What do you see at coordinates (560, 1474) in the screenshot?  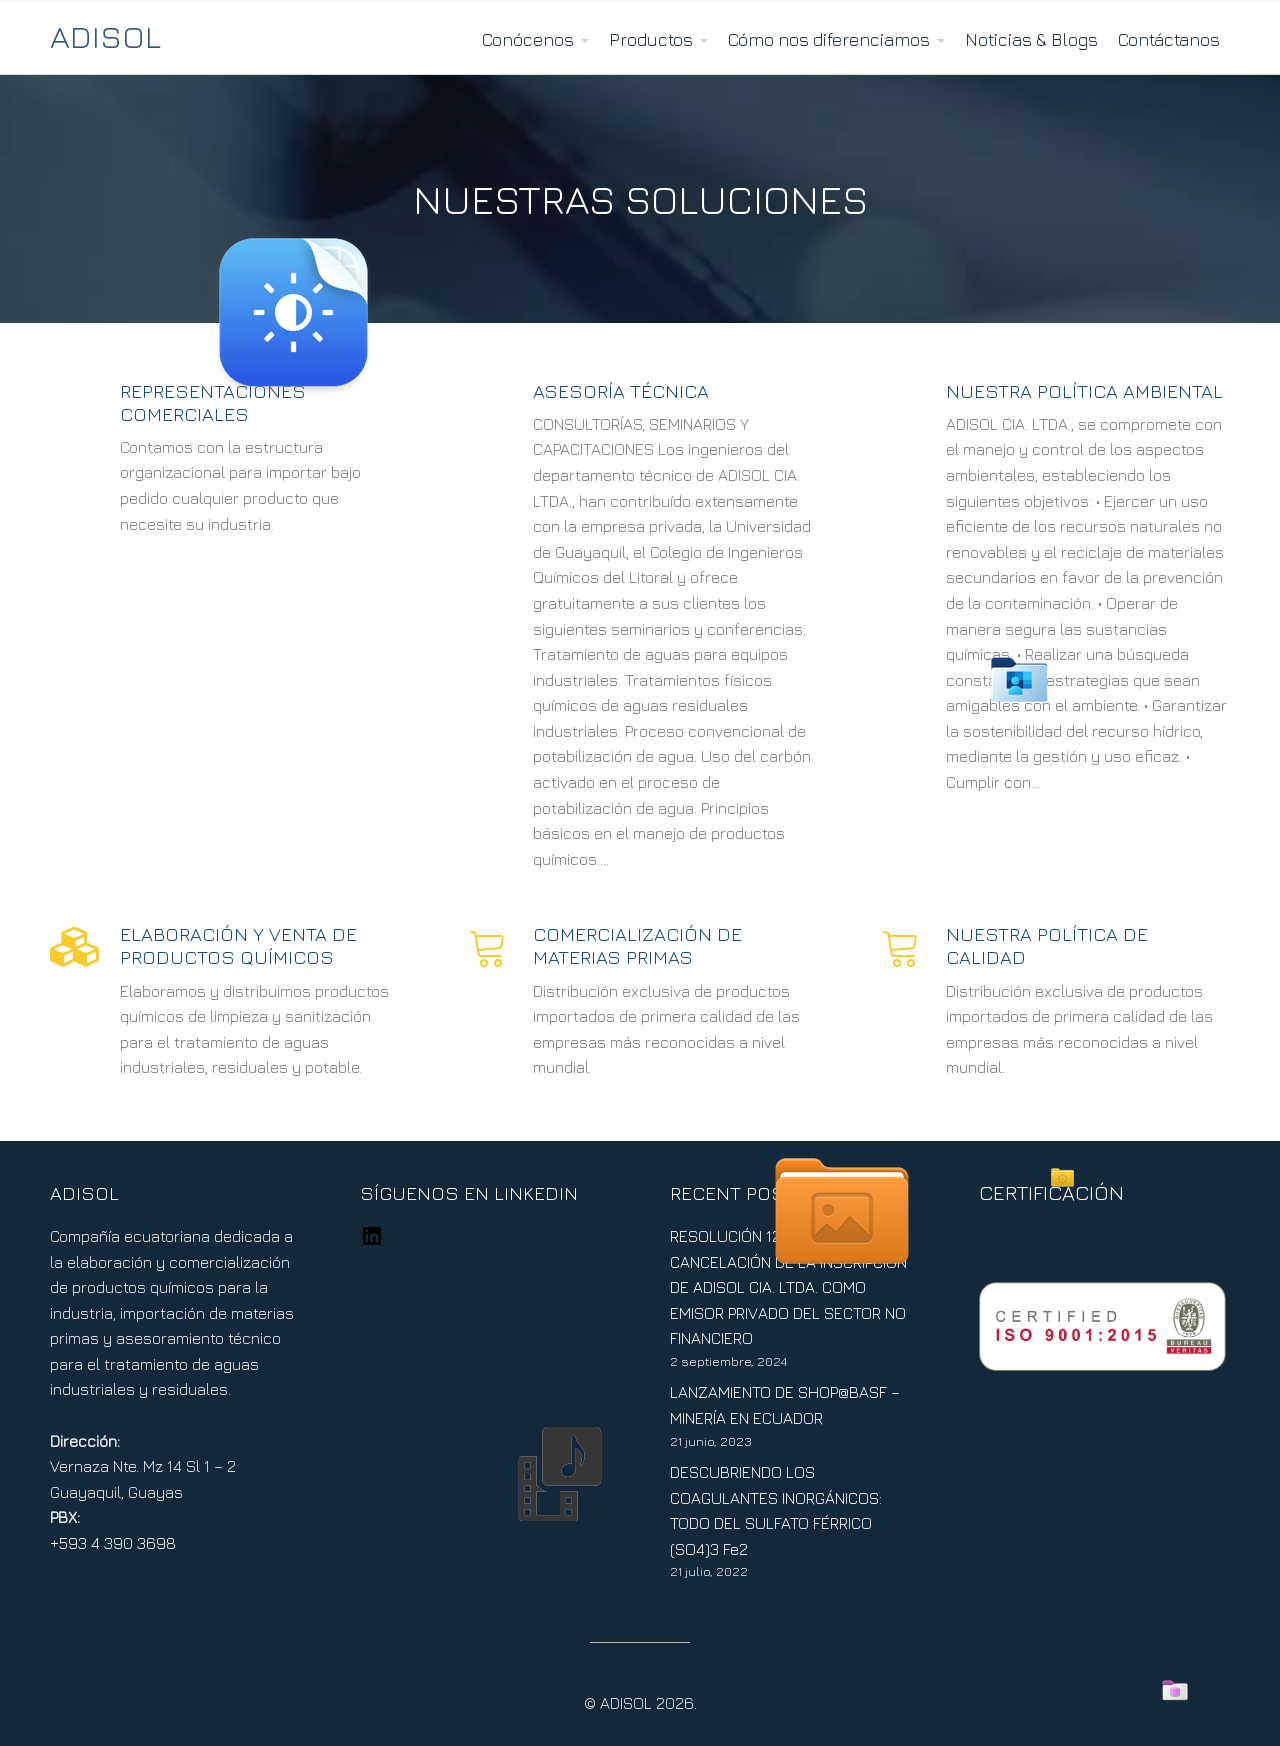 I see `access multimedia applications` at bounding box center [560, 1474].